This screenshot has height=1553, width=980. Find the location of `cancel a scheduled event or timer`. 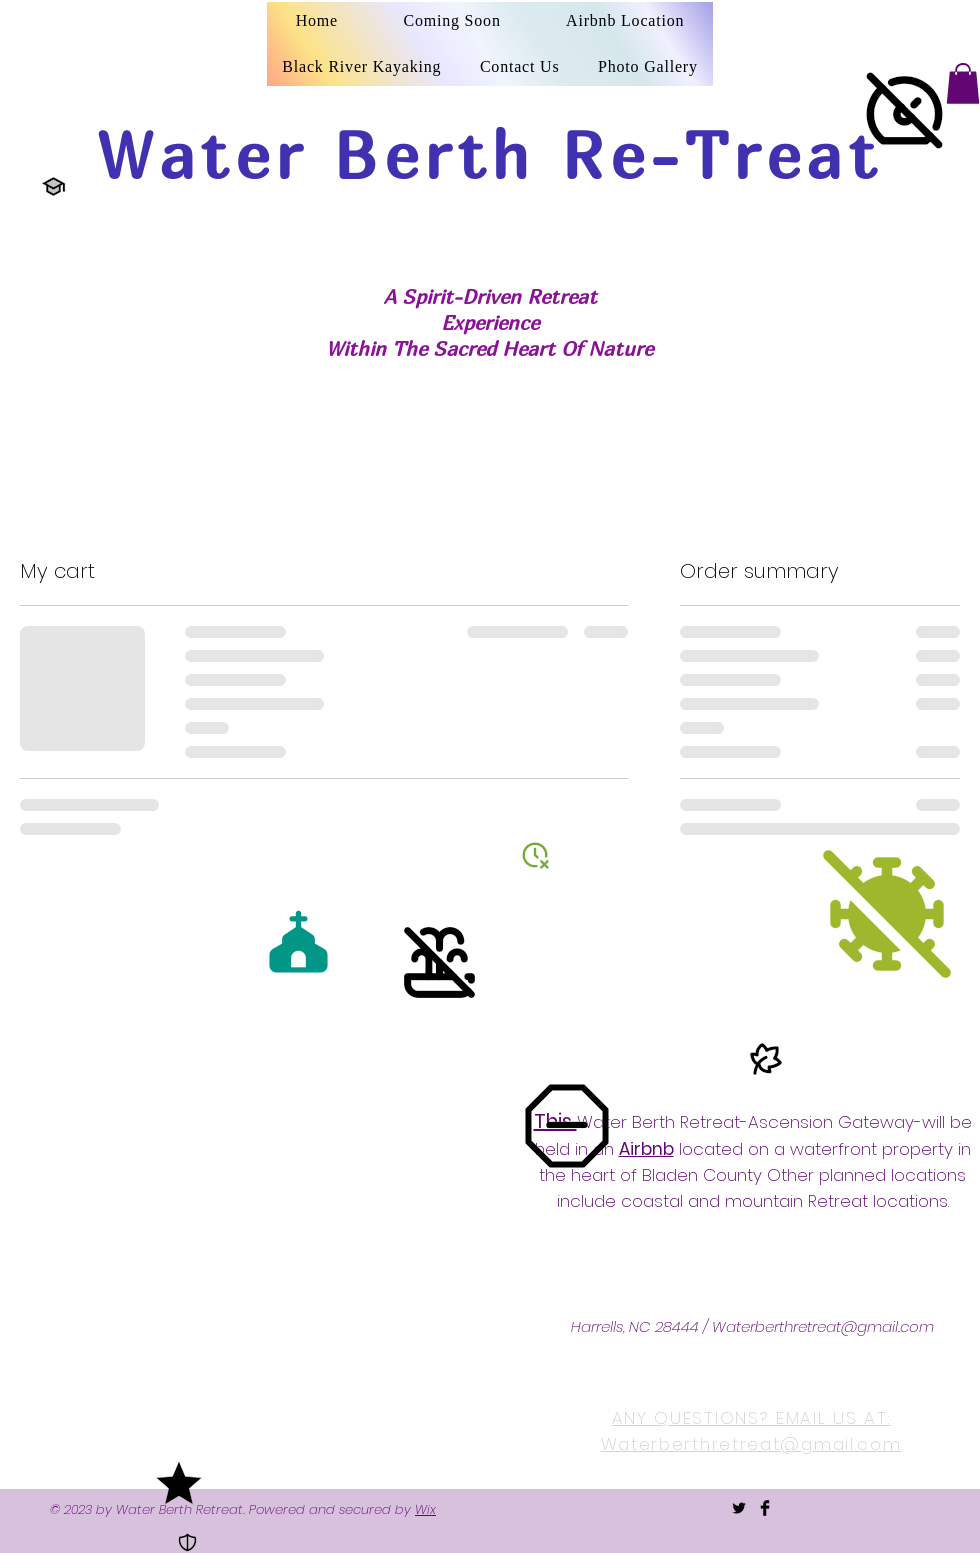

cancel a scheduled event or timer is located at coordinates (535, 855).